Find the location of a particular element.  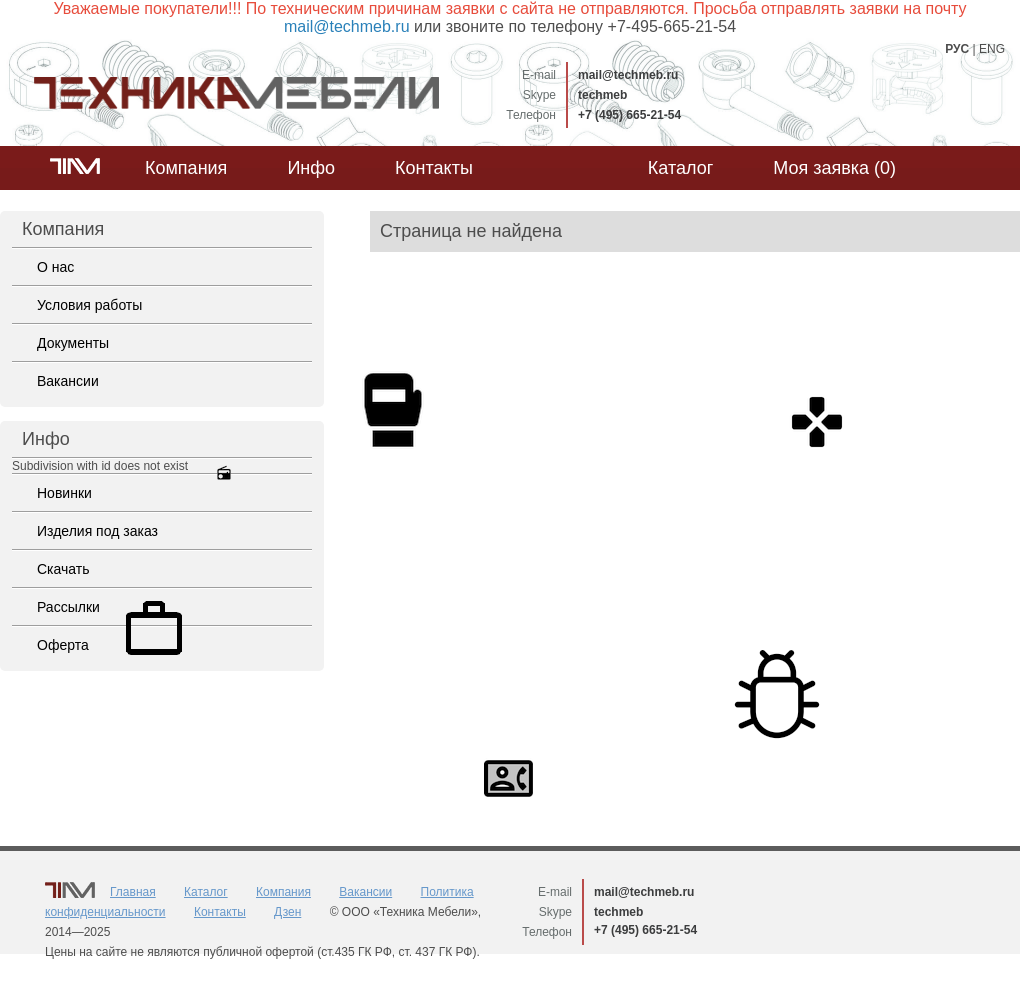

view contact's phone information is located at coordinates (508, 778).